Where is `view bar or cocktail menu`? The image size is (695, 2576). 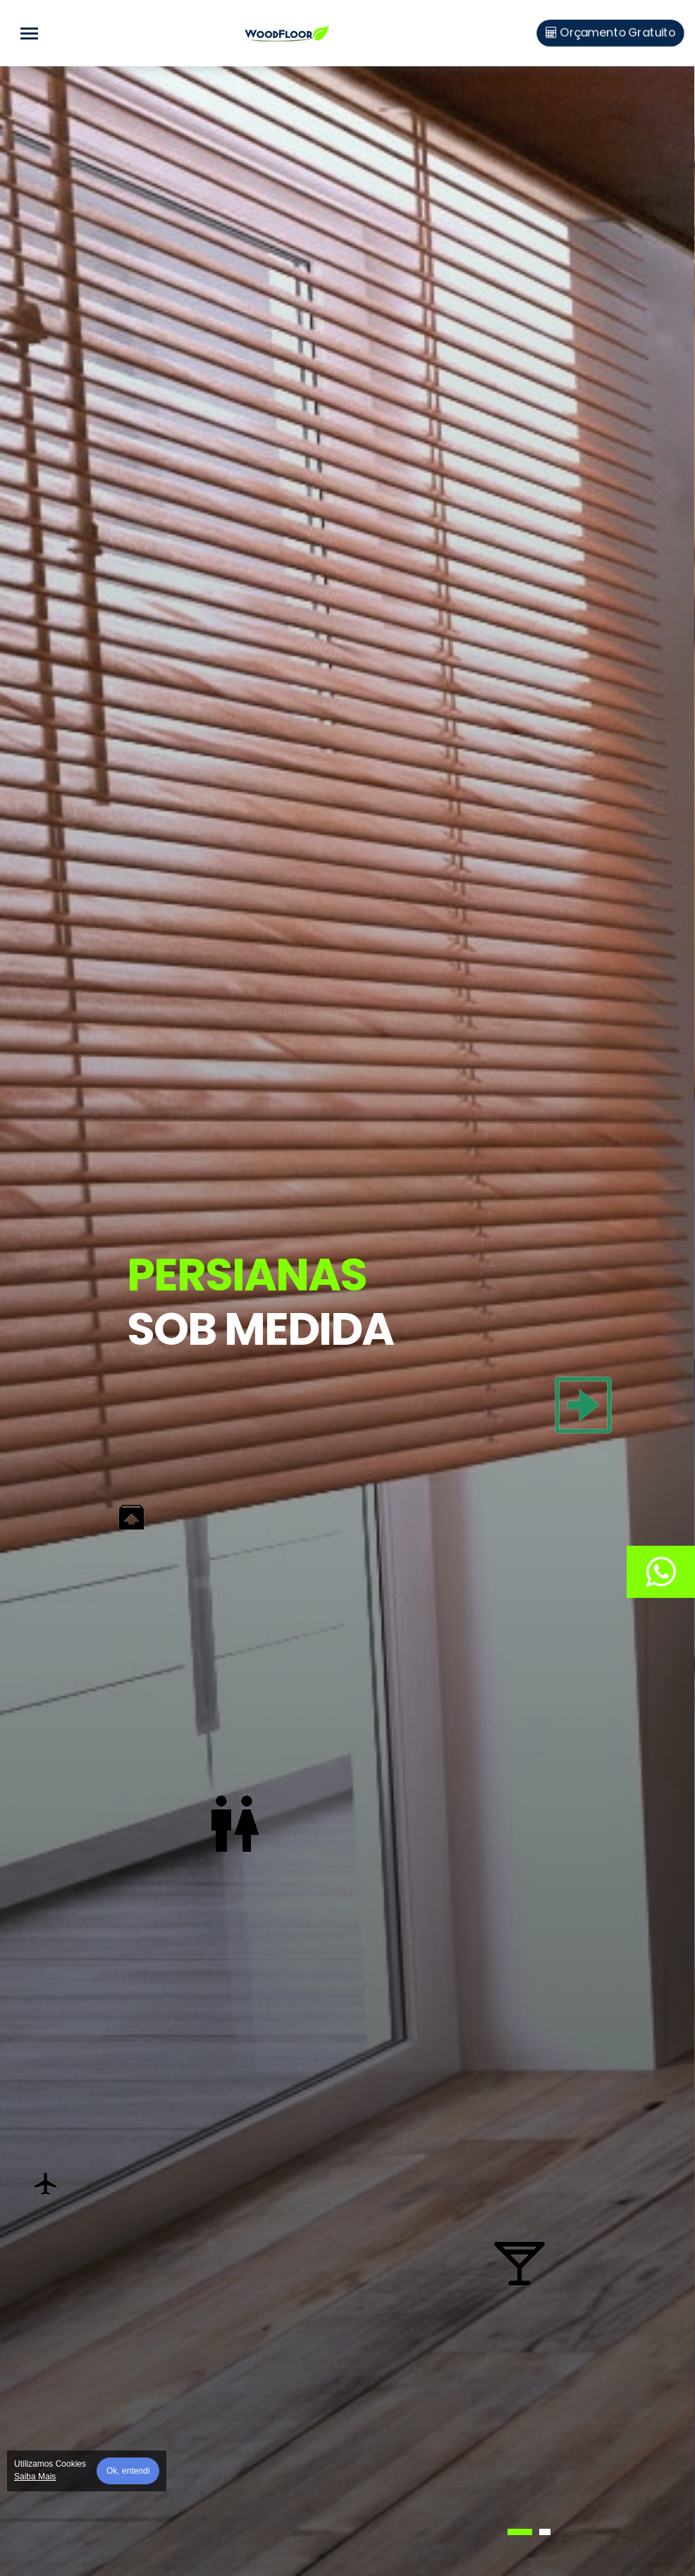 view bar or cocktail menu is located at coordinates (519, 2264).